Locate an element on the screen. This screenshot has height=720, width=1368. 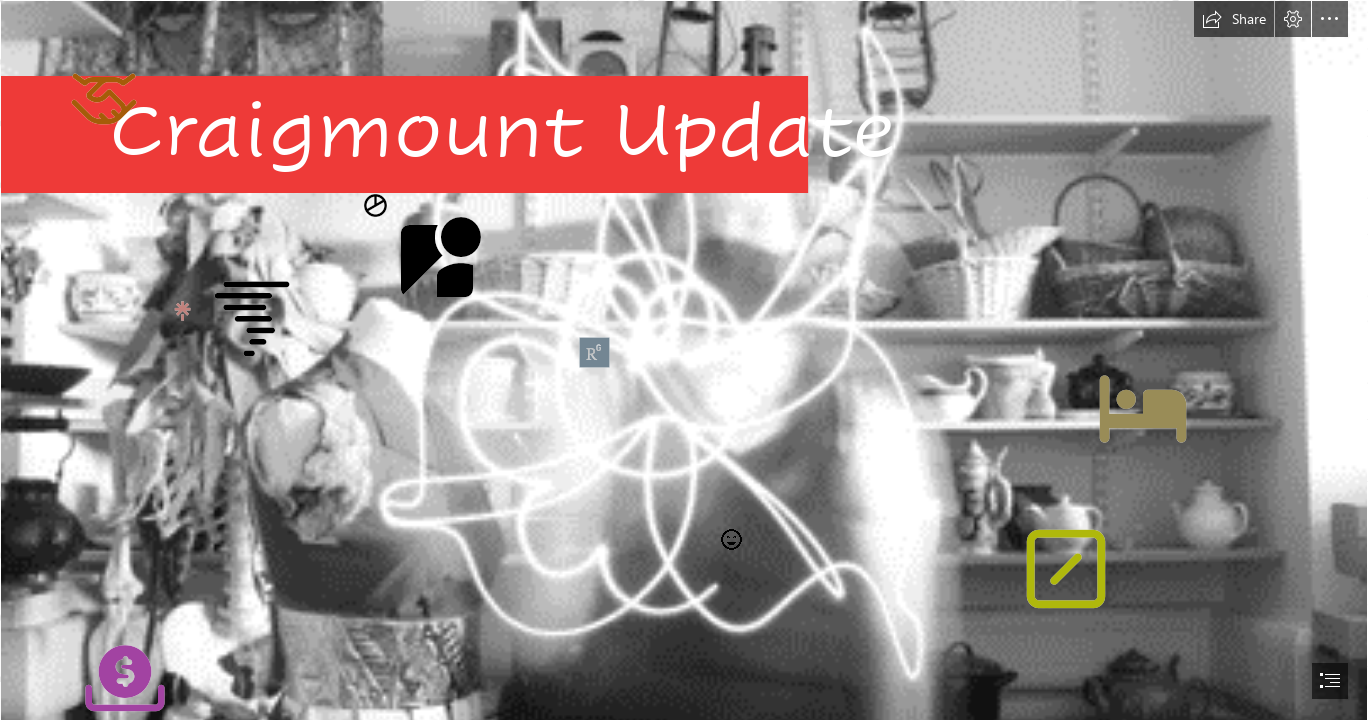
access street view mode on maps is located at coordinates (437, 261).